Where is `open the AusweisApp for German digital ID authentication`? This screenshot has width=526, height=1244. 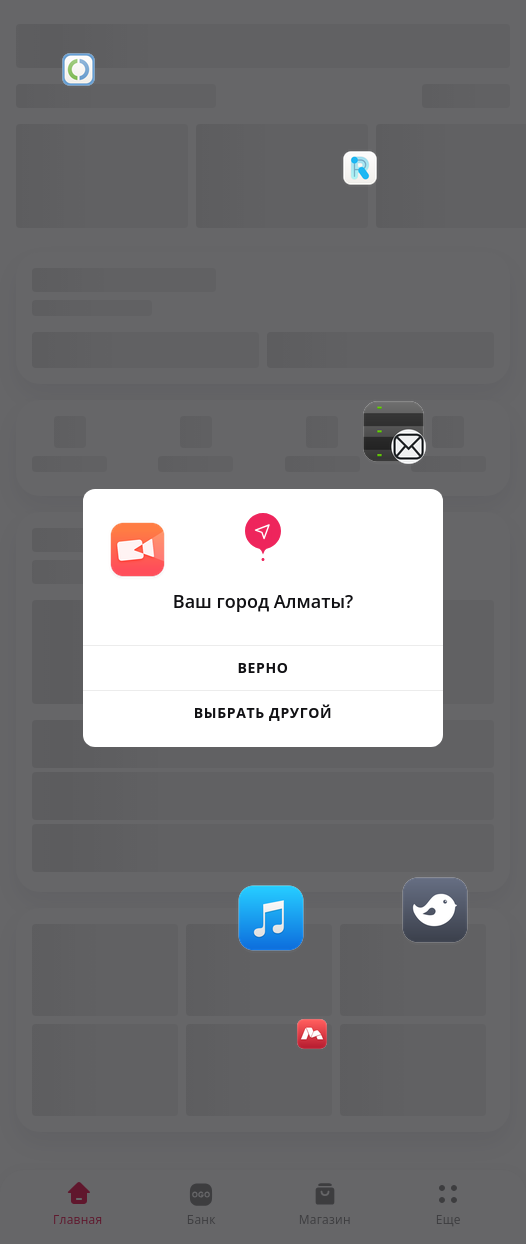 open the AusweisApp for German digital ID authentication is located at coordinates (78, 69).